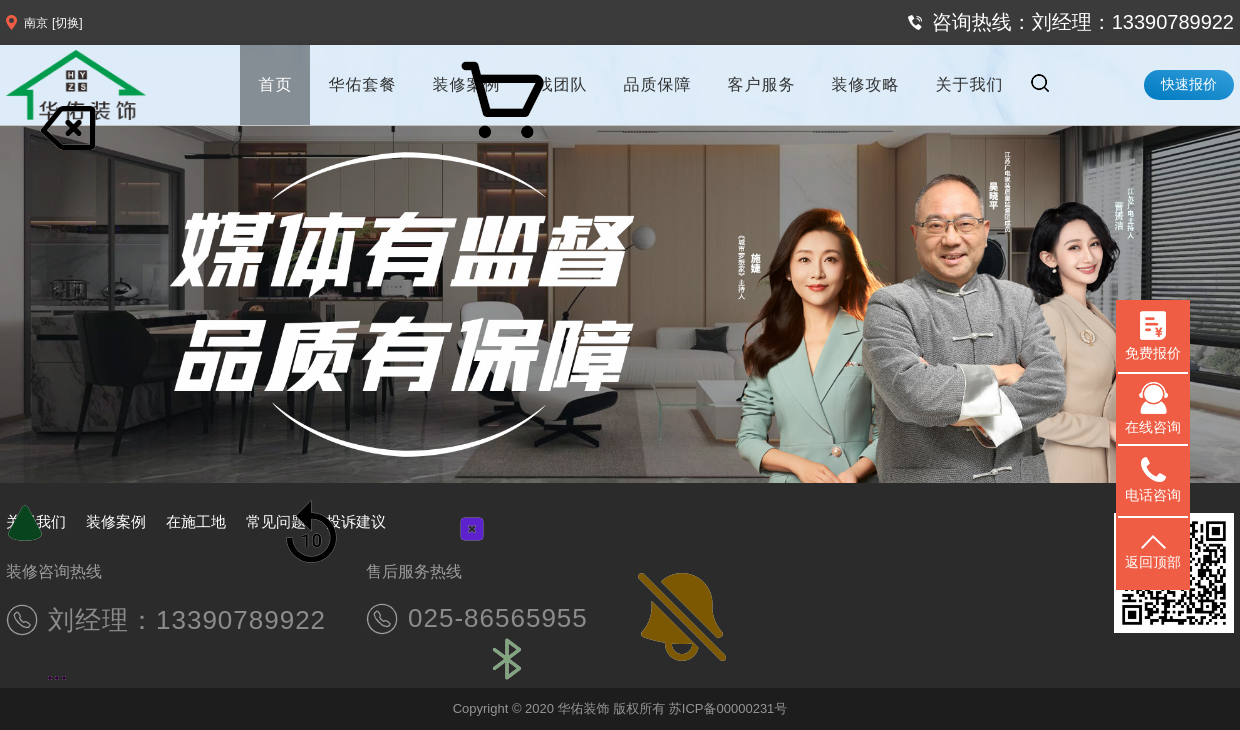 This screenshot has width=1240, height=730. Describe the element at coordinates (57, 678) in the screenshot. I see `access more options or actions` at that location.